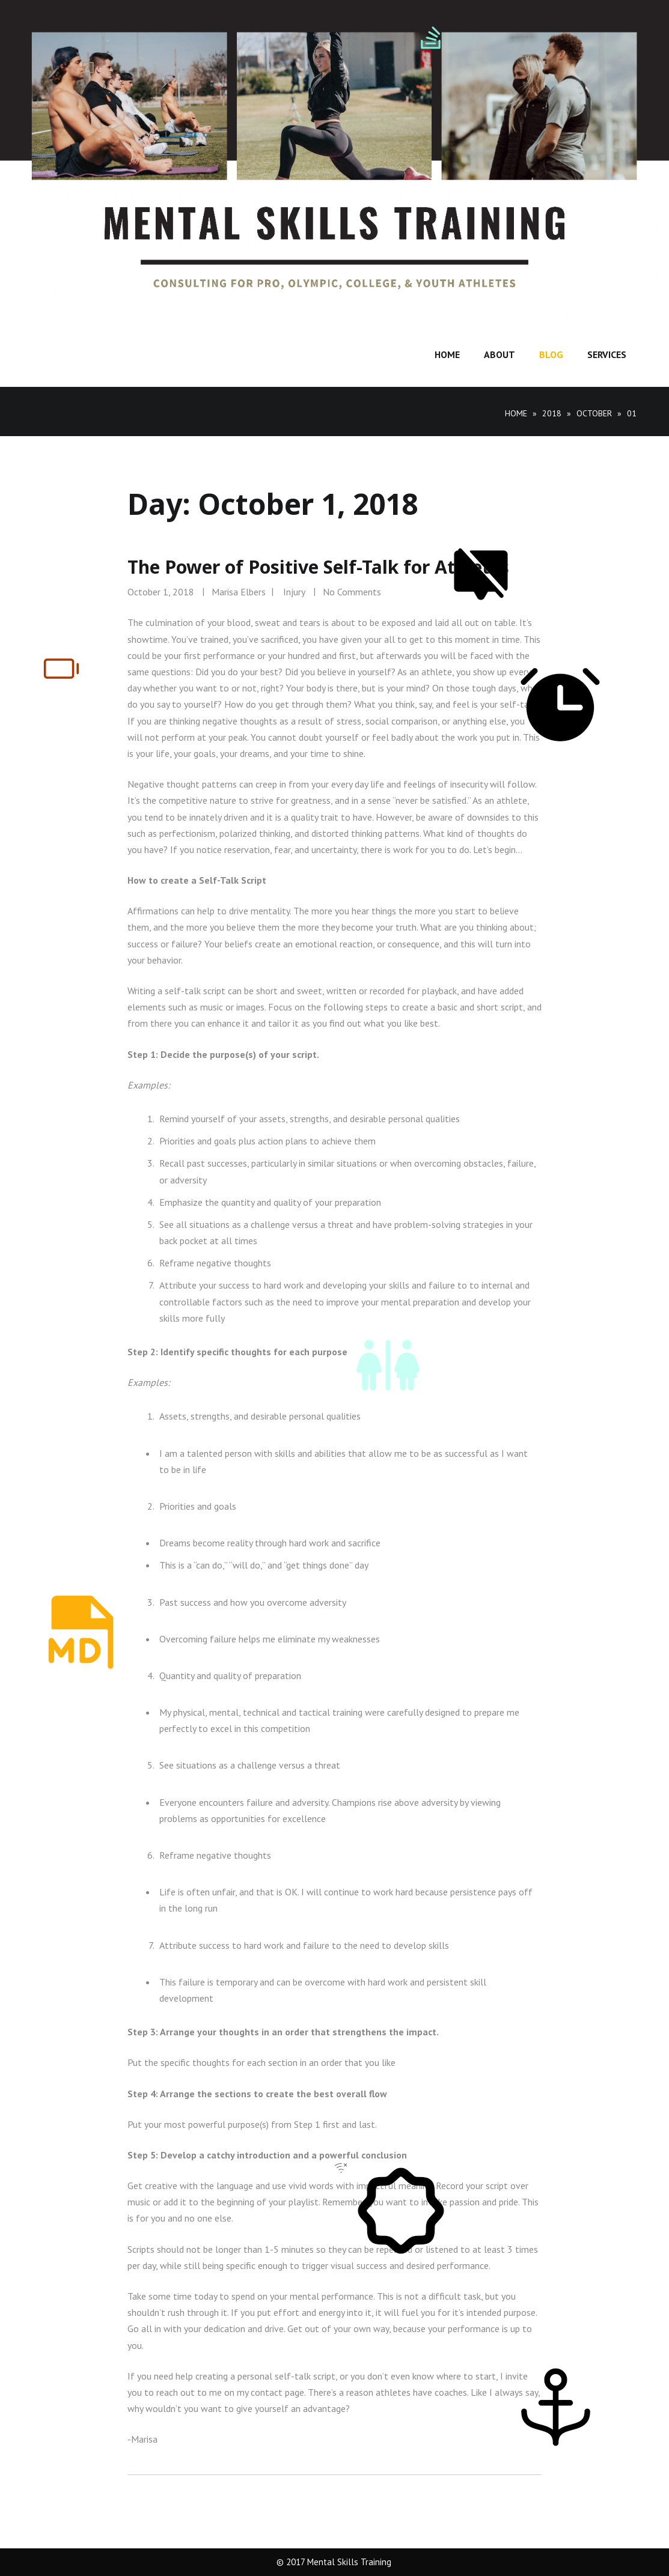 This screenshot has width=669, height=2576. What do you see at coordinates (555, 2405) in the screenshot?
I see `anchor link to a specific section on a page` at bounding box center [555, 2405].